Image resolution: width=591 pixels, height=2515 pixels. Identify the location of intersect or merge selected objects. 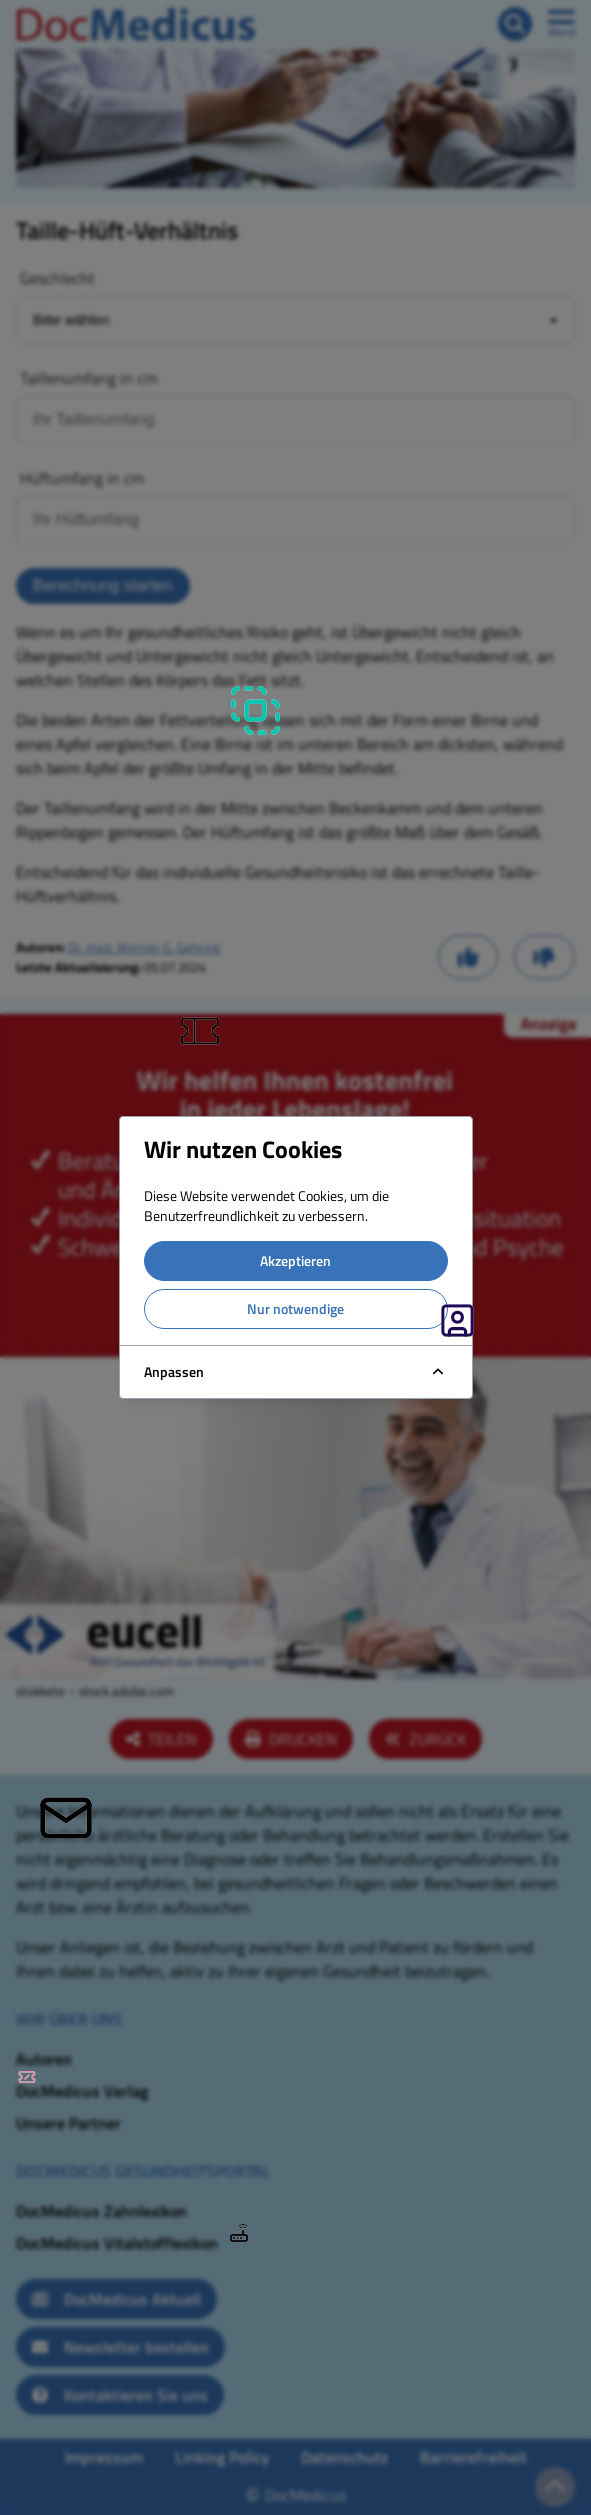
(255, 710).